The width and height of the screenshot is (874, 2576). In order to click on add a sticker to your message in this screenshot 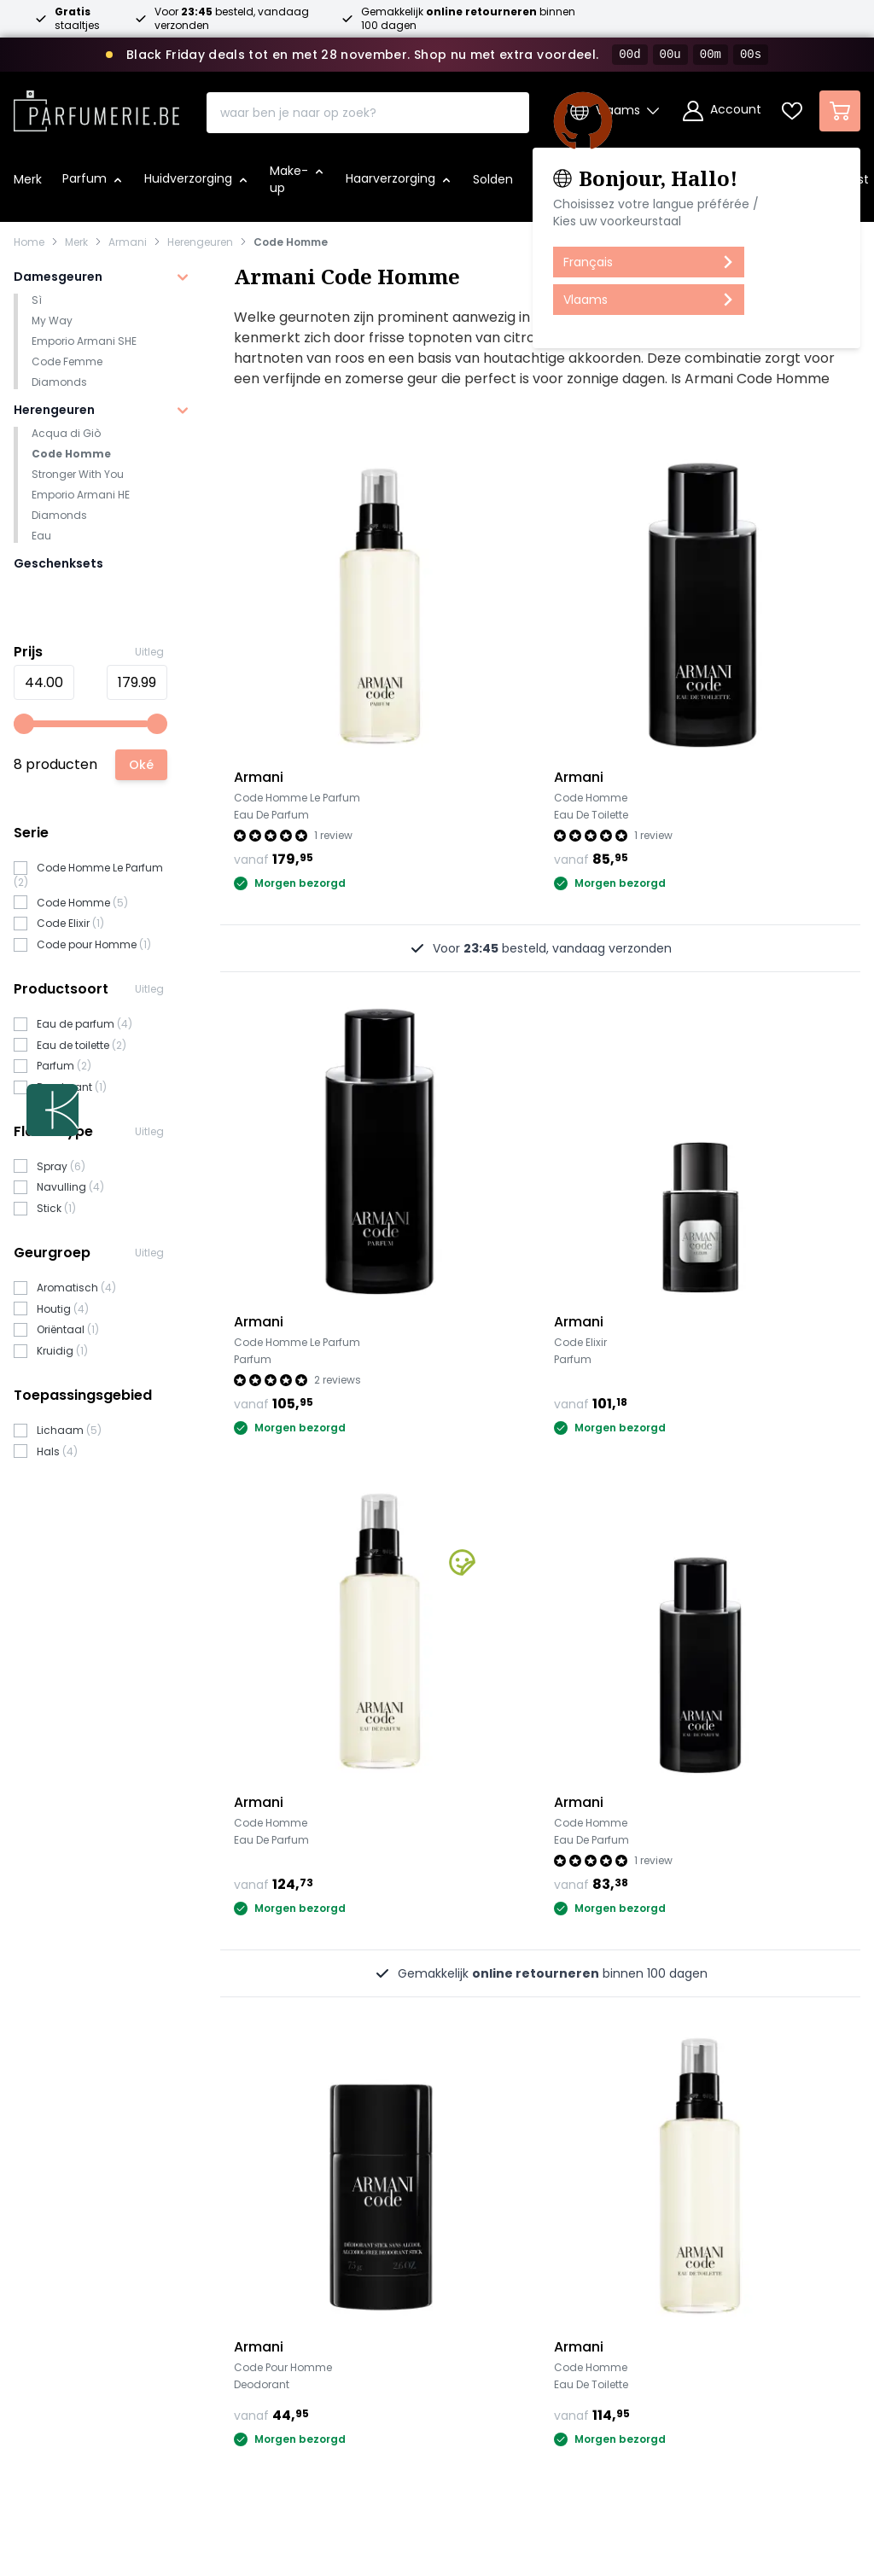, I will do `click(462, 1562)`.